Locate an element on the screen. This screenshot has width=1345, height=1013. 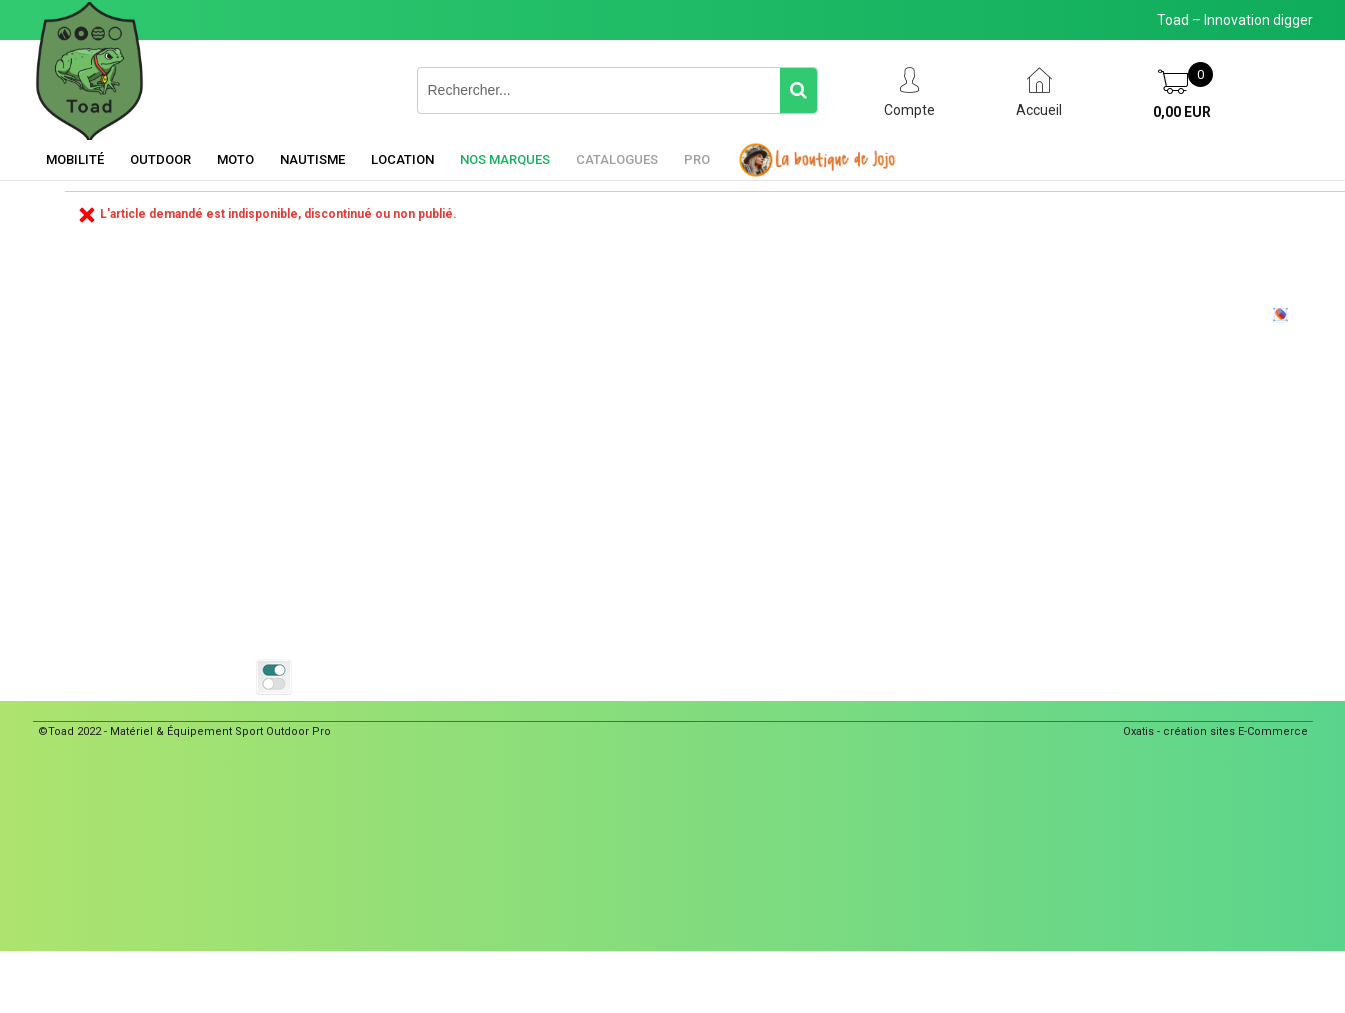
open unity tweak tool settings is located at coordinates (274, 677).